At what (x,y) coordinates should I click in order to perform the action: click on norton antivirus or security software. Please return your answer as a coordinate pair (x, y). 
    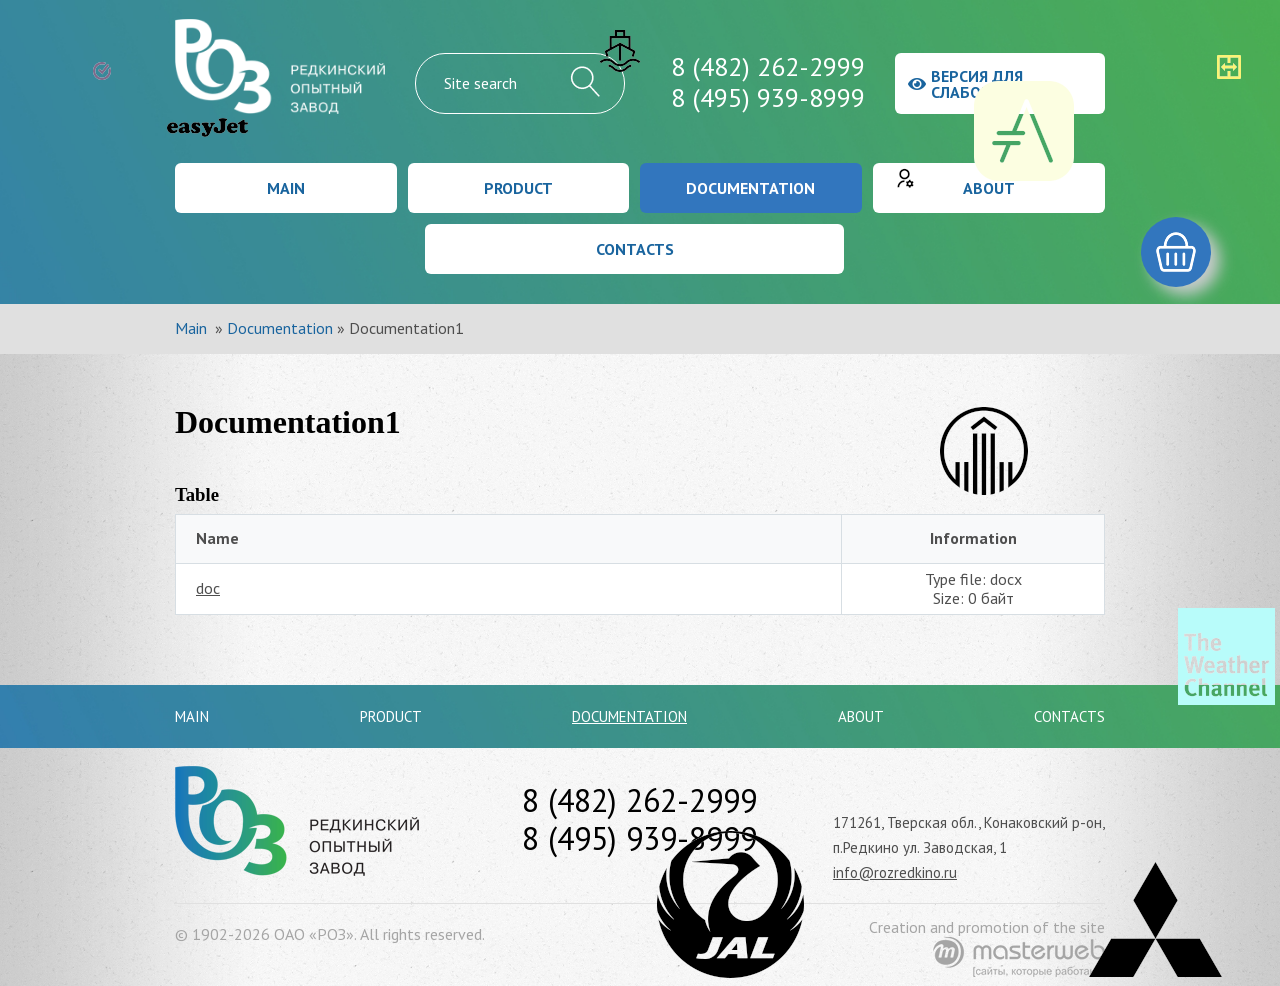
    Looking at the image, I should click on (102, 71).